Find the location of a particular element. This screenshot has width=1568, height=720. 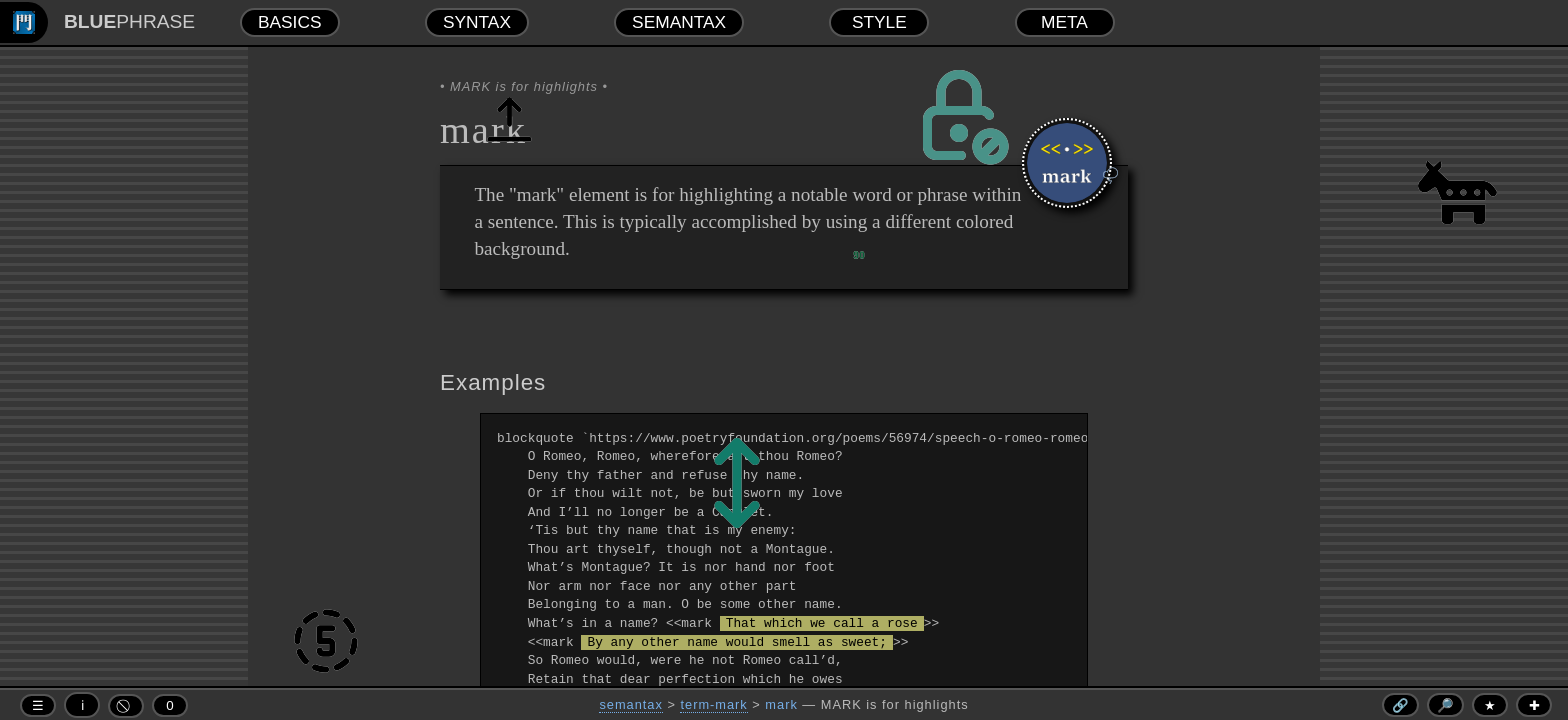

indicates thunderstorm or severe weather conditions is located at coordinates (1110, 175).